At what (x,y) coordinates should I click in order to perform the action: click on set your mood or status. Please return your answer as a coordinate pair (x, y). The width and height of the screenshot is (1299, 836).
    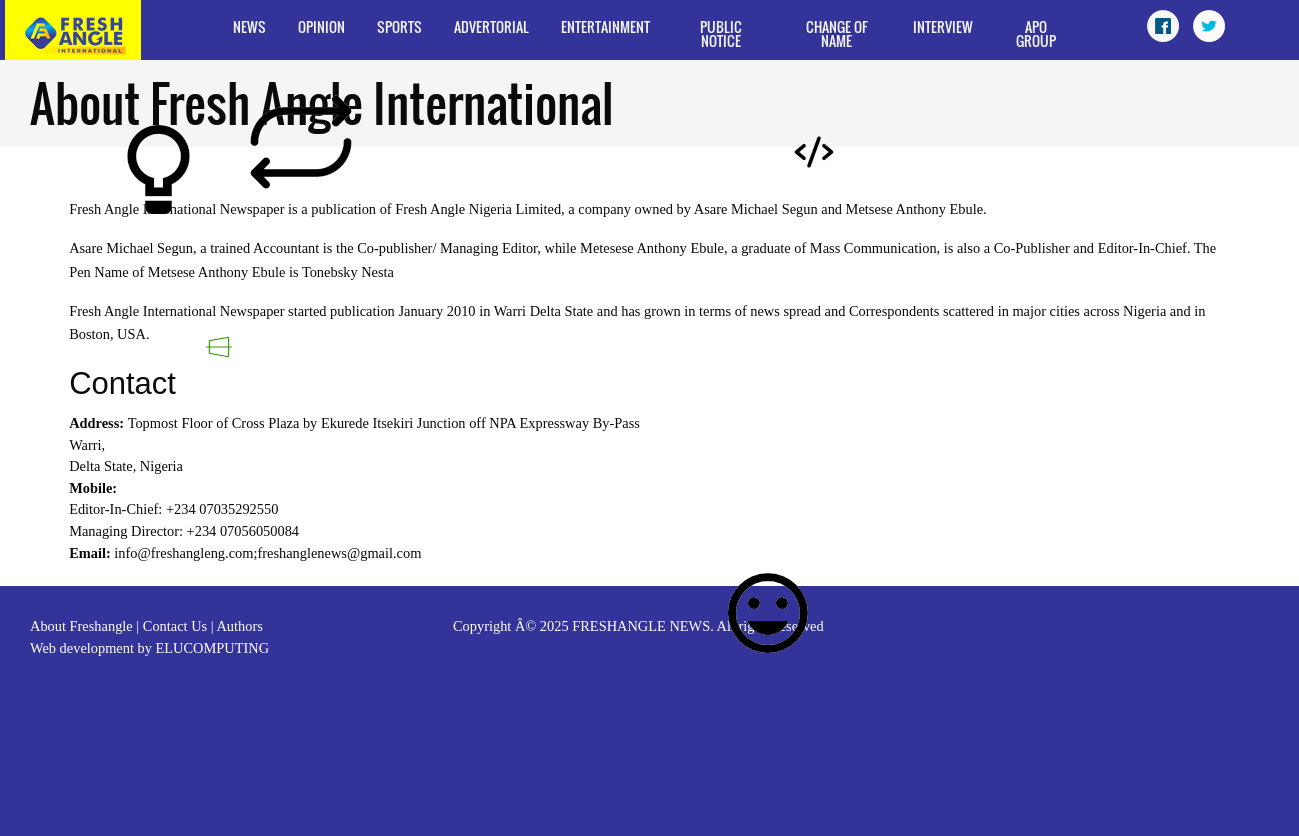
    Looking at the image, I should click on (768, 613).